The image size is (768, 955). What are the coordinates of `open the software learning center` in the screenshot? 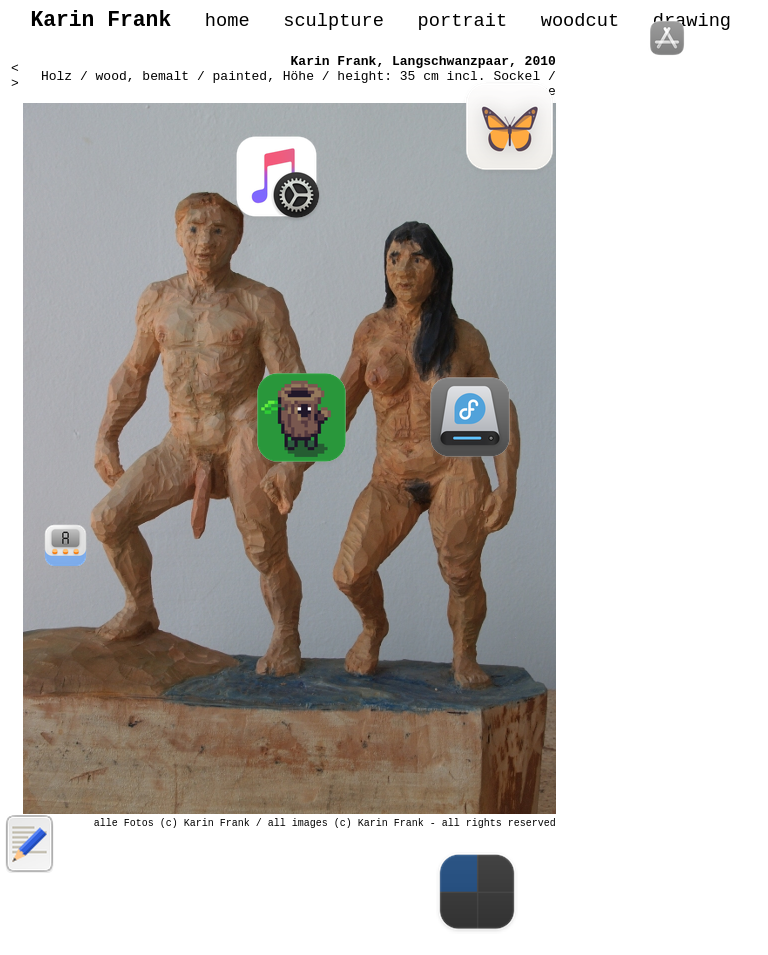 It's located at (29, 843).